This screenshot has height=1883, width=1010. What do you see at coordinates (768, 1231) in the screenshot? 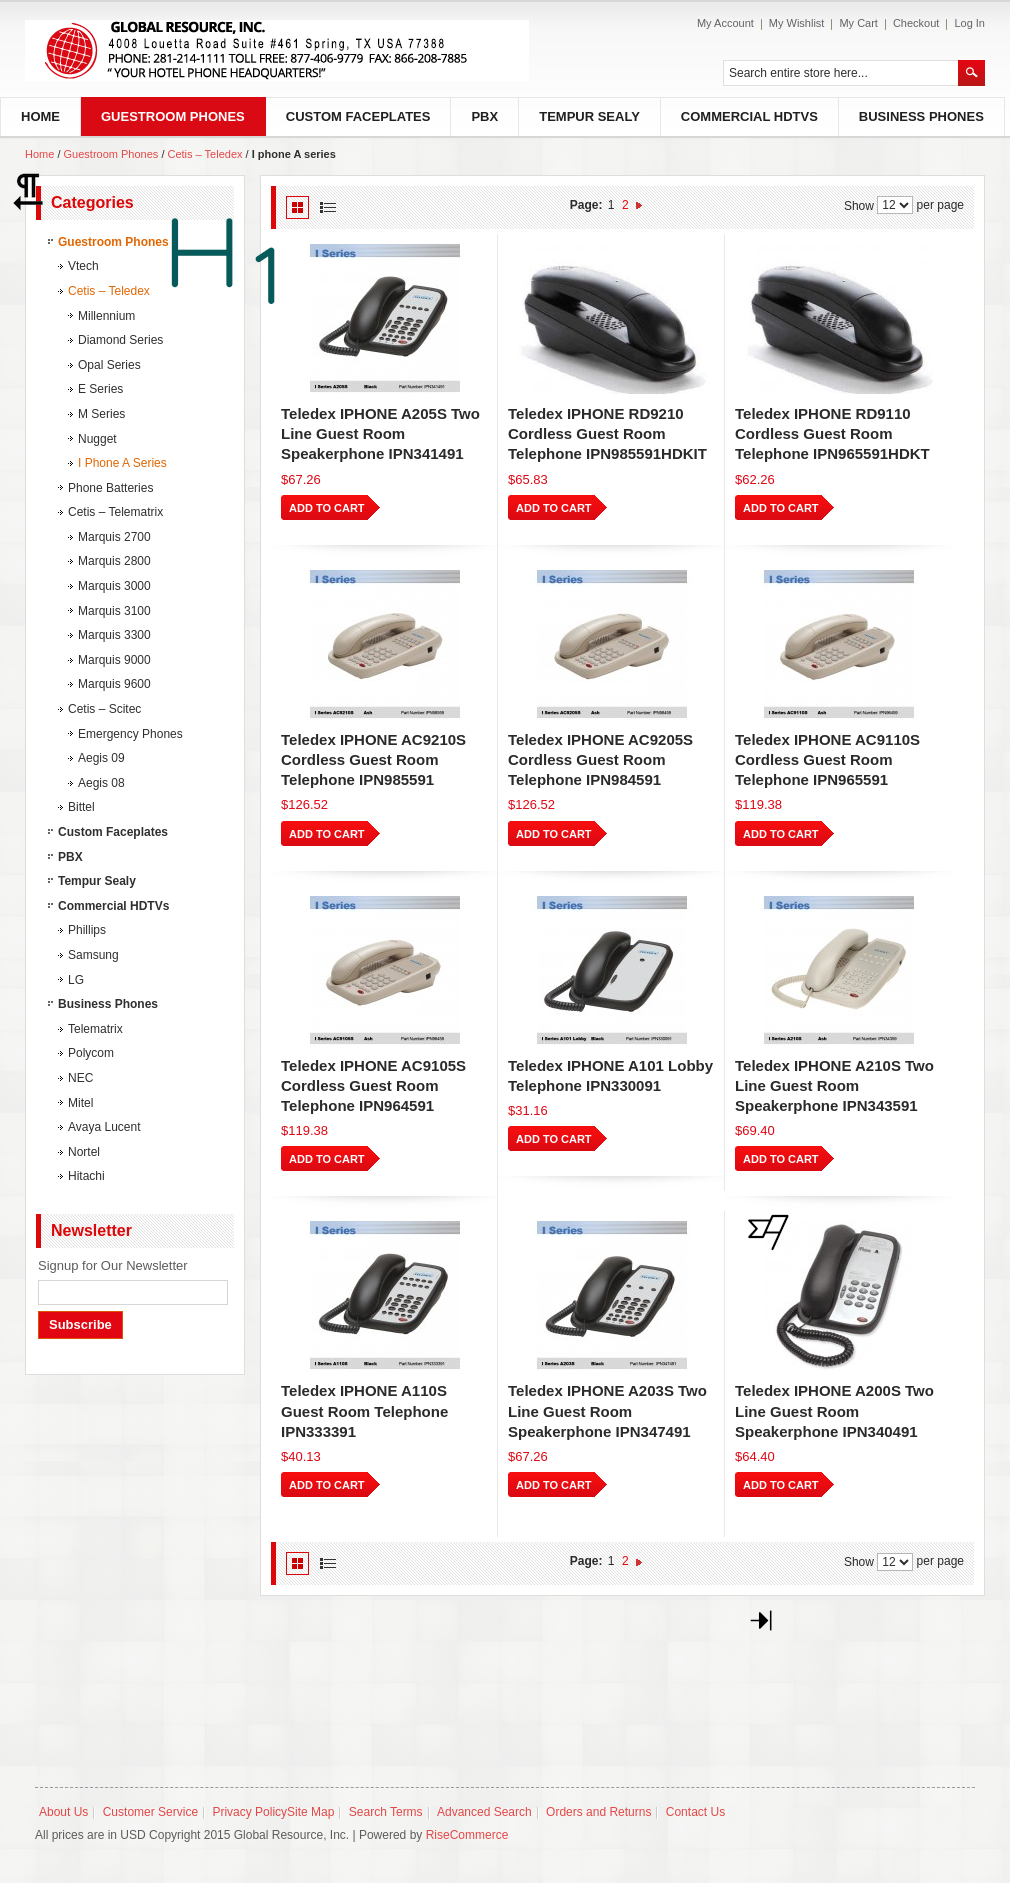
I see `flag or mark an item for follow-up` at bounding box center [768, 1231].